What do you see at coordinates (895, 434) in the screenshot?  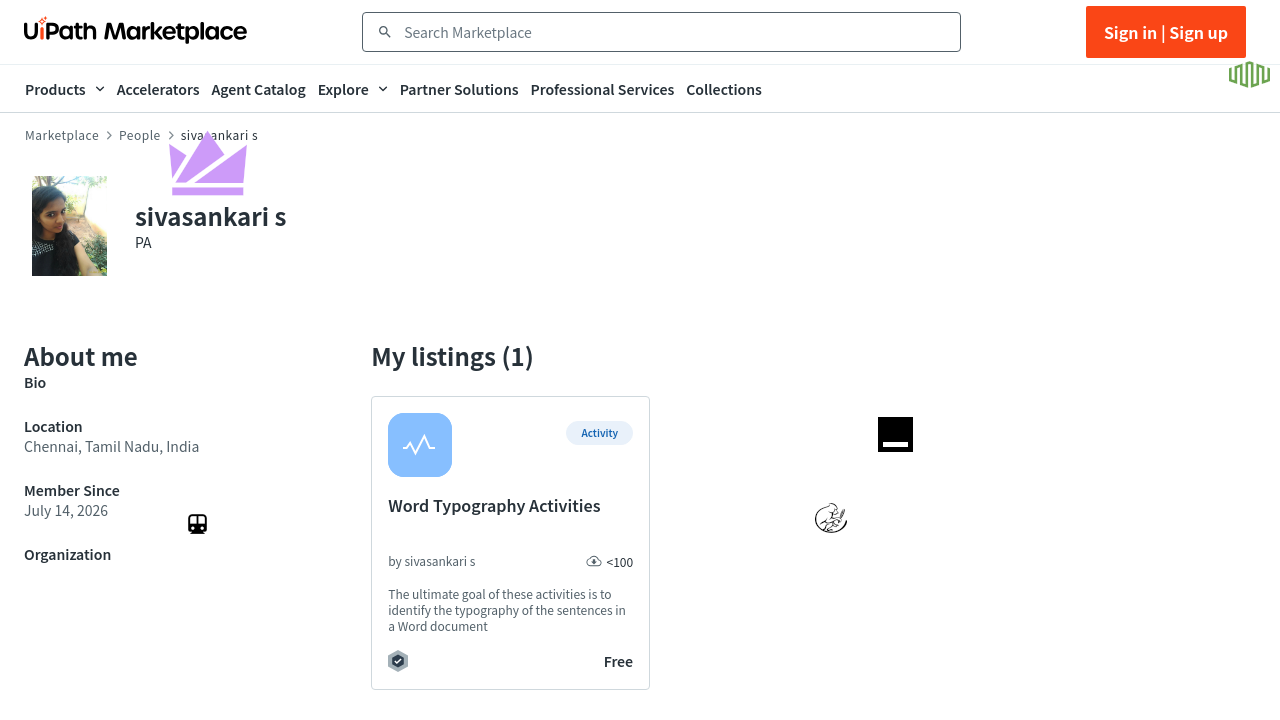 I see `orange telecom company logo` at bounding box center [895, 434].